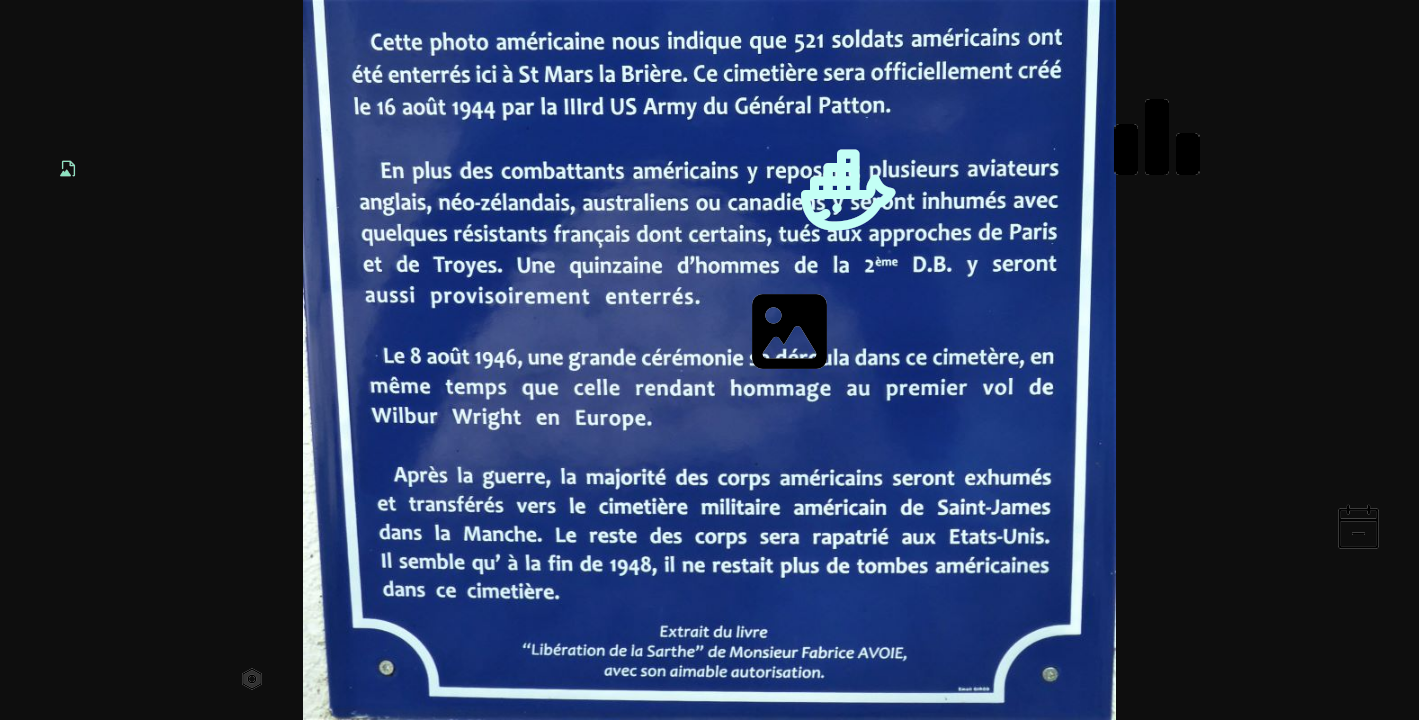 The image size is (1419, 720). What do you see at coordinates (789, 331) in the screenshot?
I see `view image or photo` at bounding box center [789, 331].